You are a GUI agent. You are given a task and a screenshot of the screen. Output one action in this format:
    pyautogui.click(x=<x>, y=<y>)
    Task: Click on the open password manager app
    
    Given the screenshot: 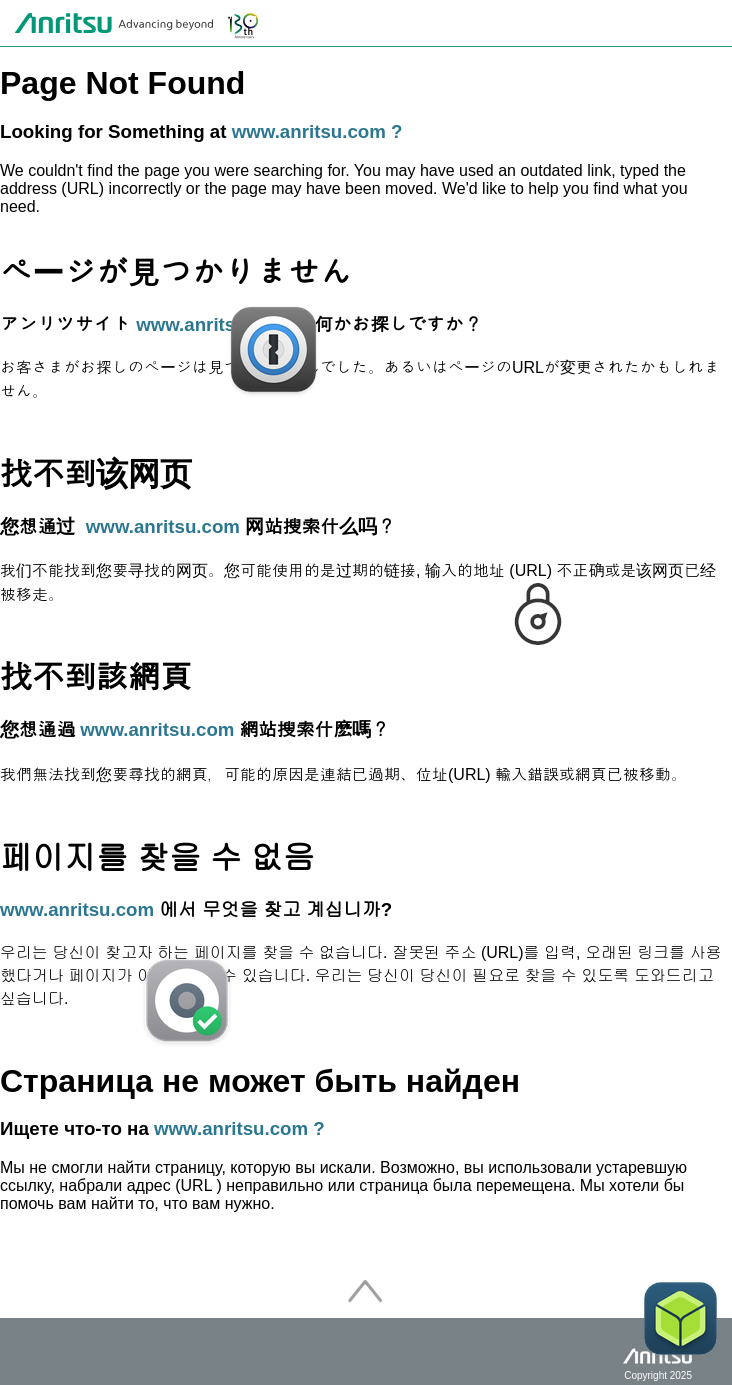 What is the action you would take?
    pyautogui.click(x=273, y=349)
    